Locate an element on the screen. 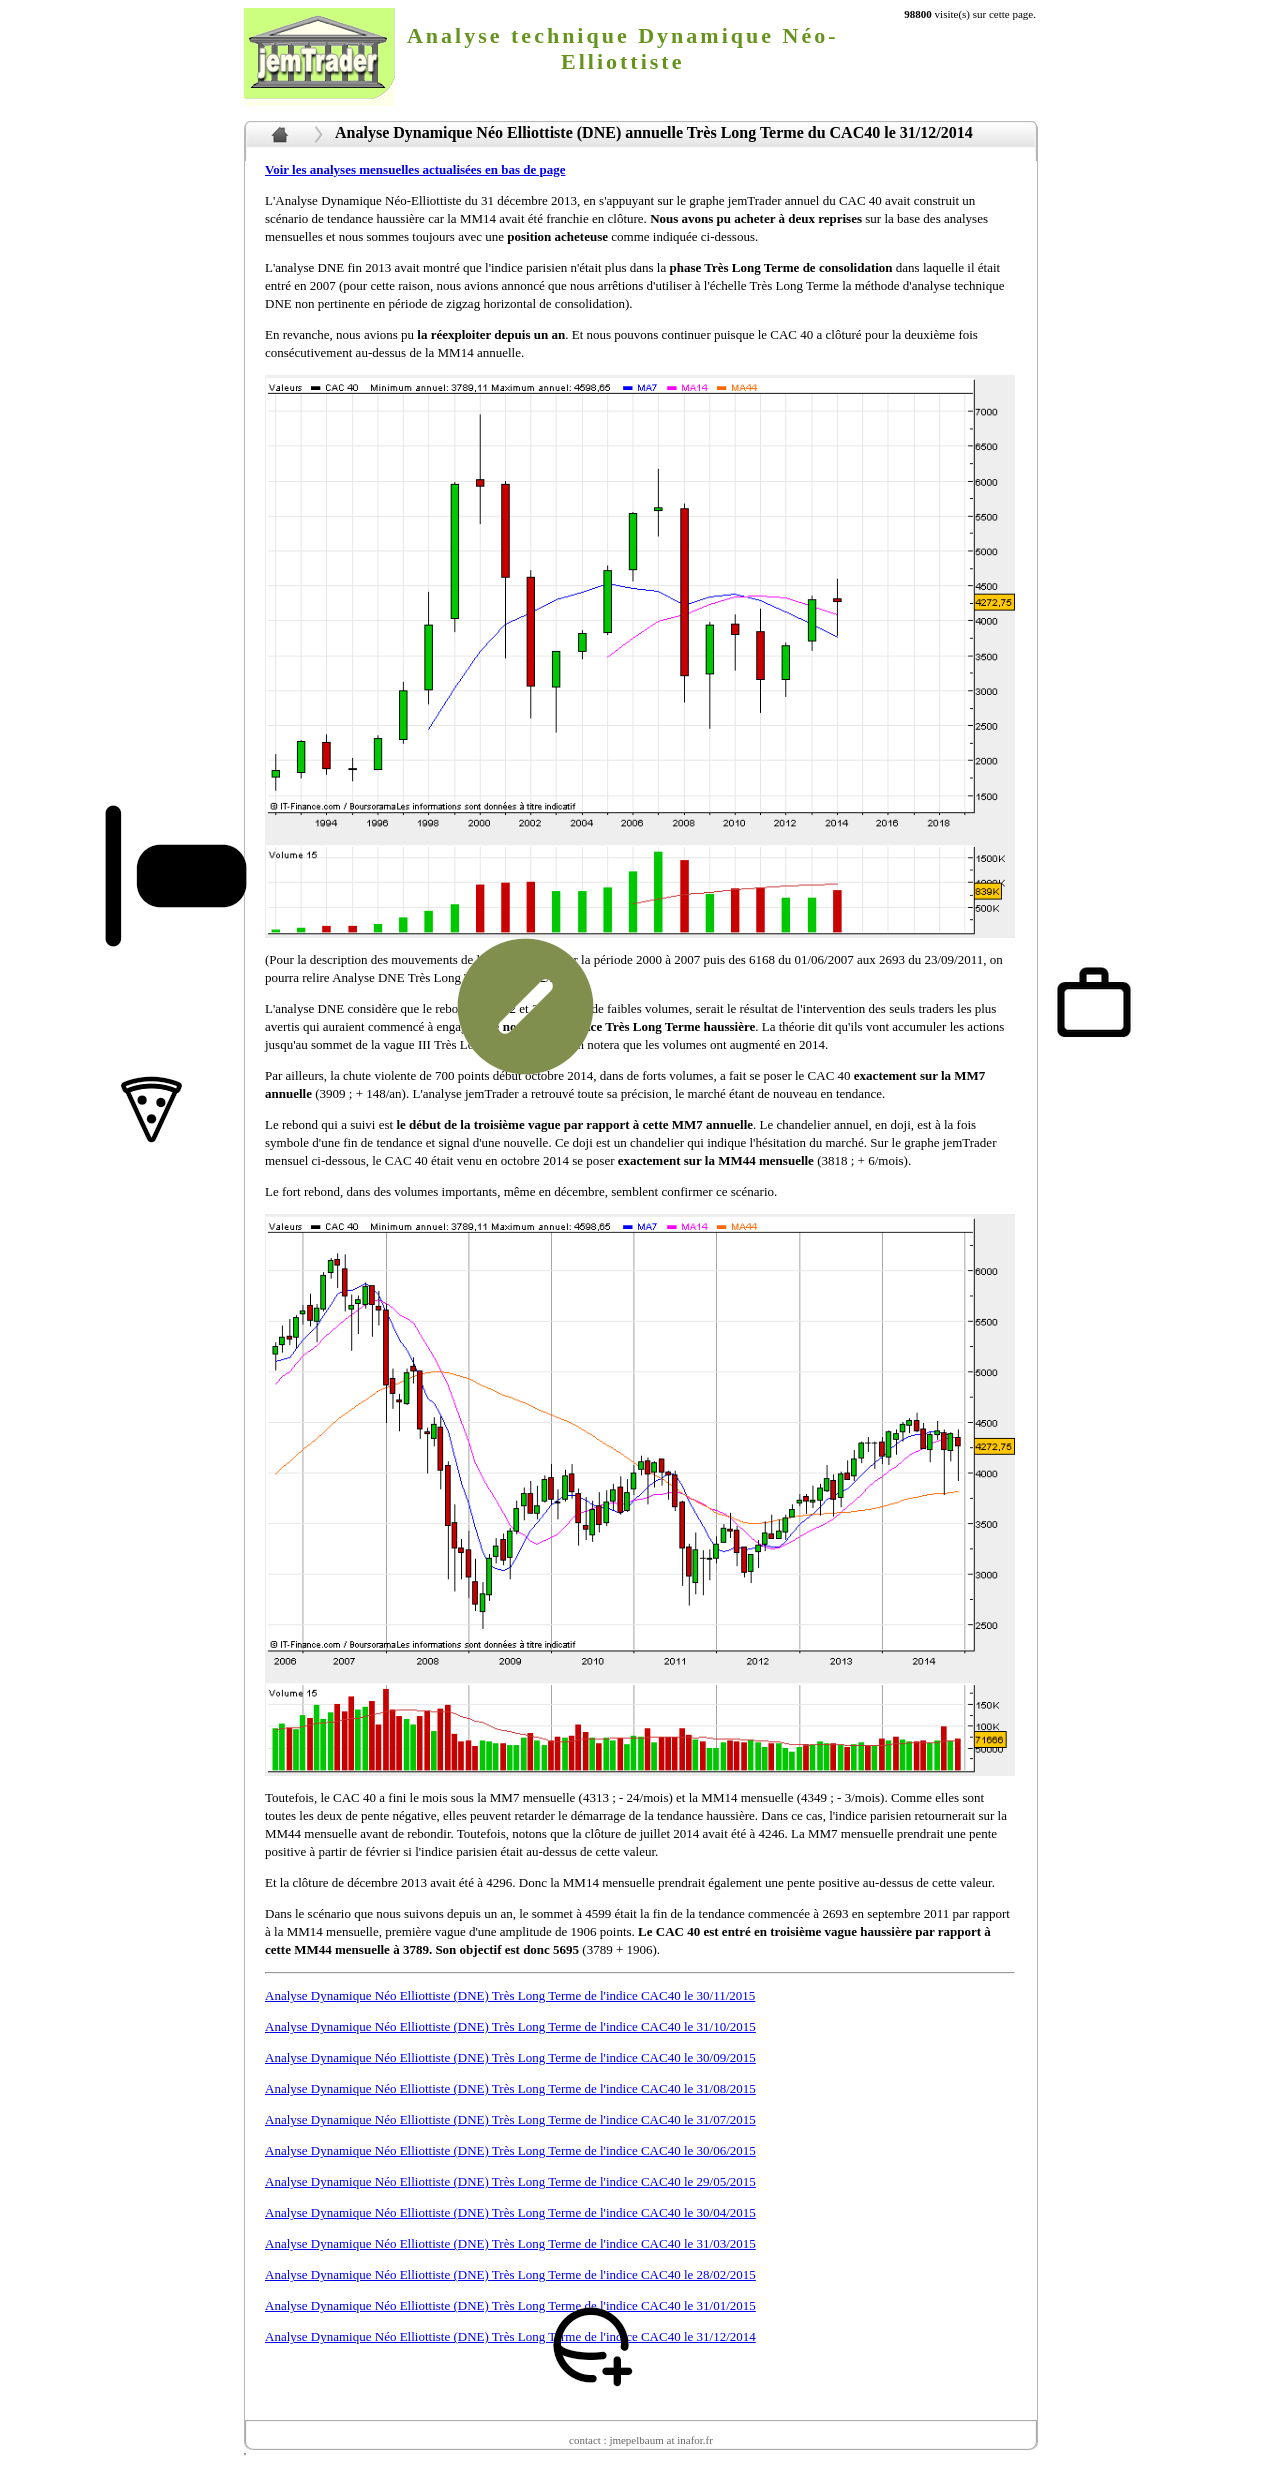 The image size is (1280, 2470). view work or job-related content is located at coordinates (1094, 1004).